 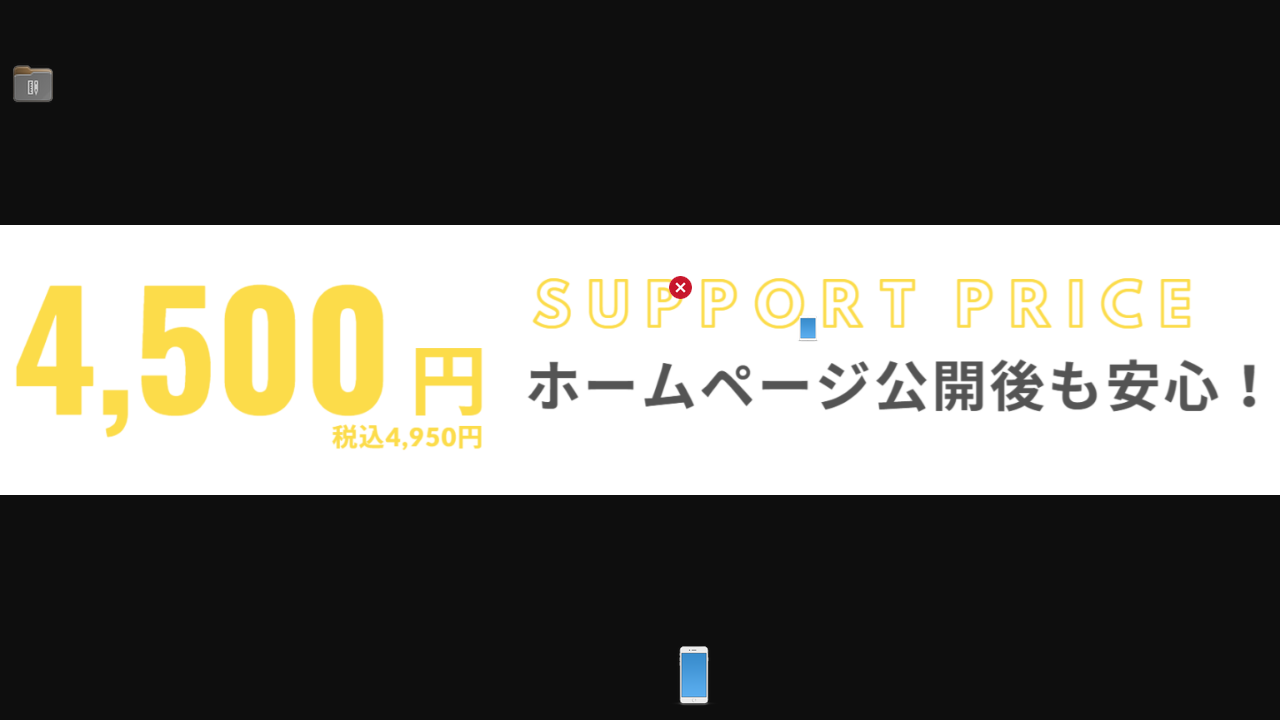 I want to click on cancel or close a dialog, so click(x=680, y=287).